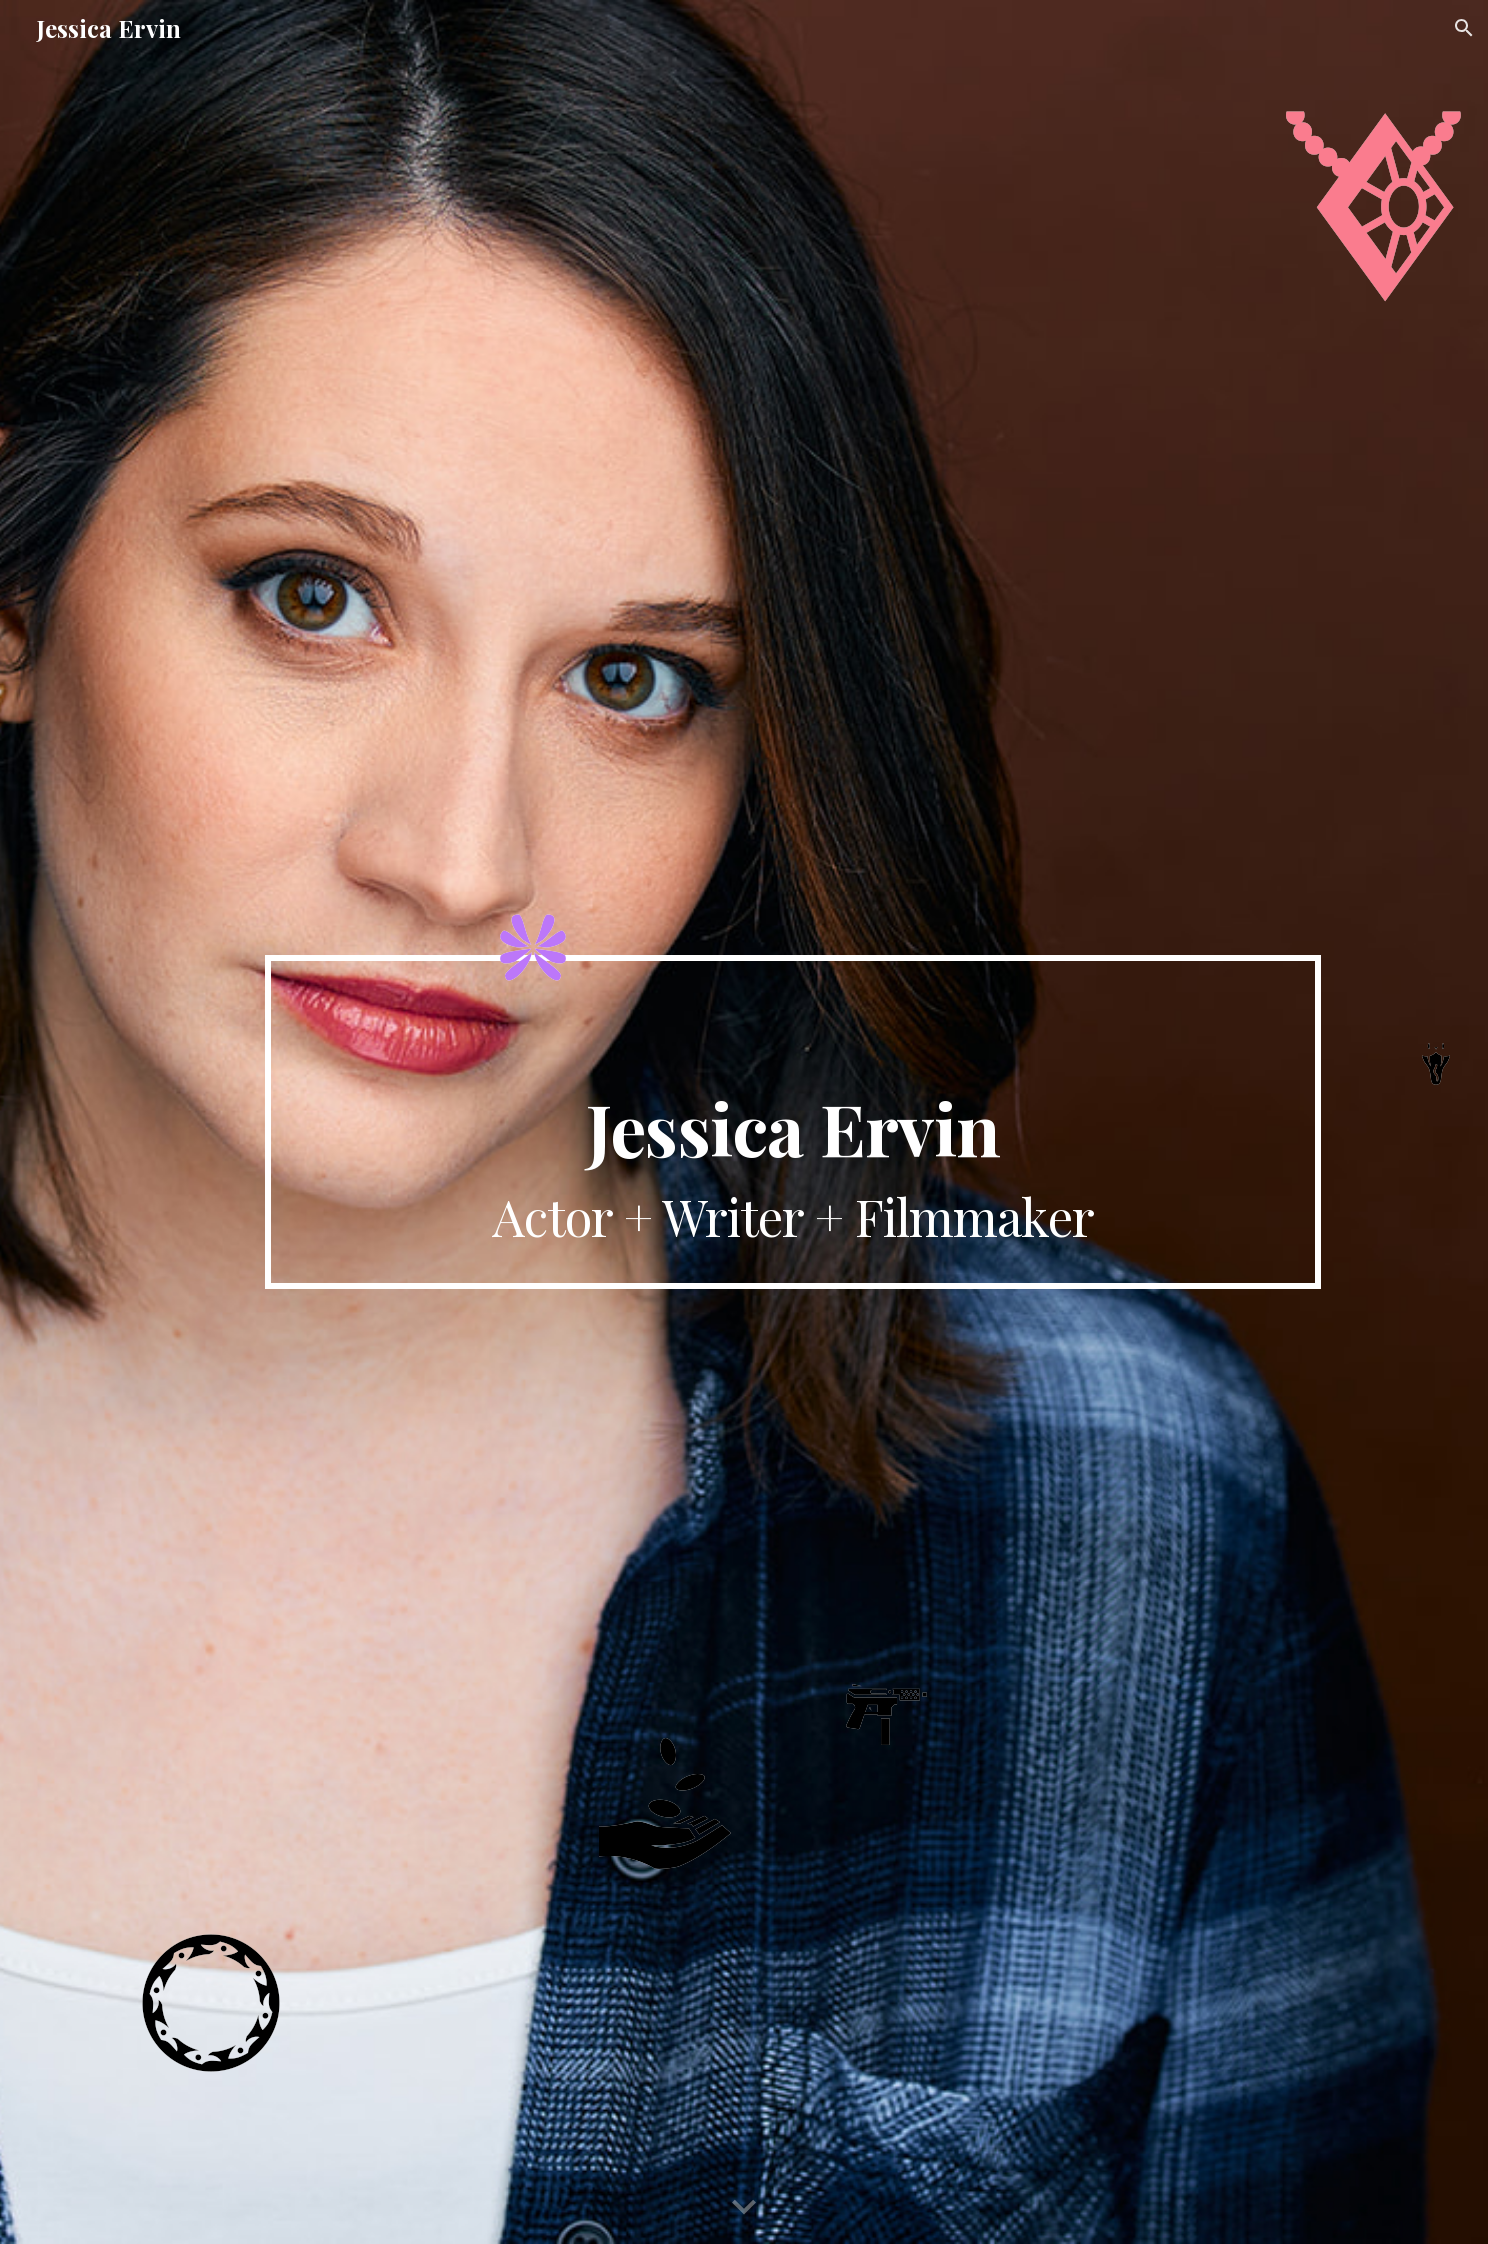  Describe the element at coordinates (211, 2003) in the screenshot. I see `select chakram as your weapon` at that location.